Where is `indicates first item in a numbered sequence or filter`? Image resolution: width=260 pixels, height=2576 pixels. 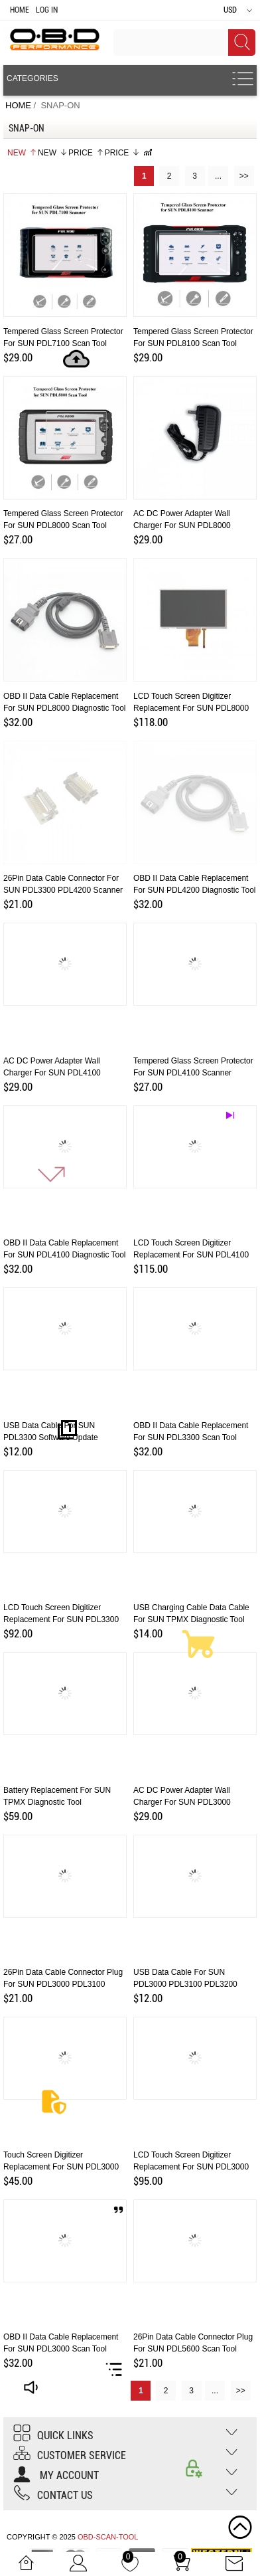 indicates first item in a numbered sequence or filter is located at coordinates (67, 1429).